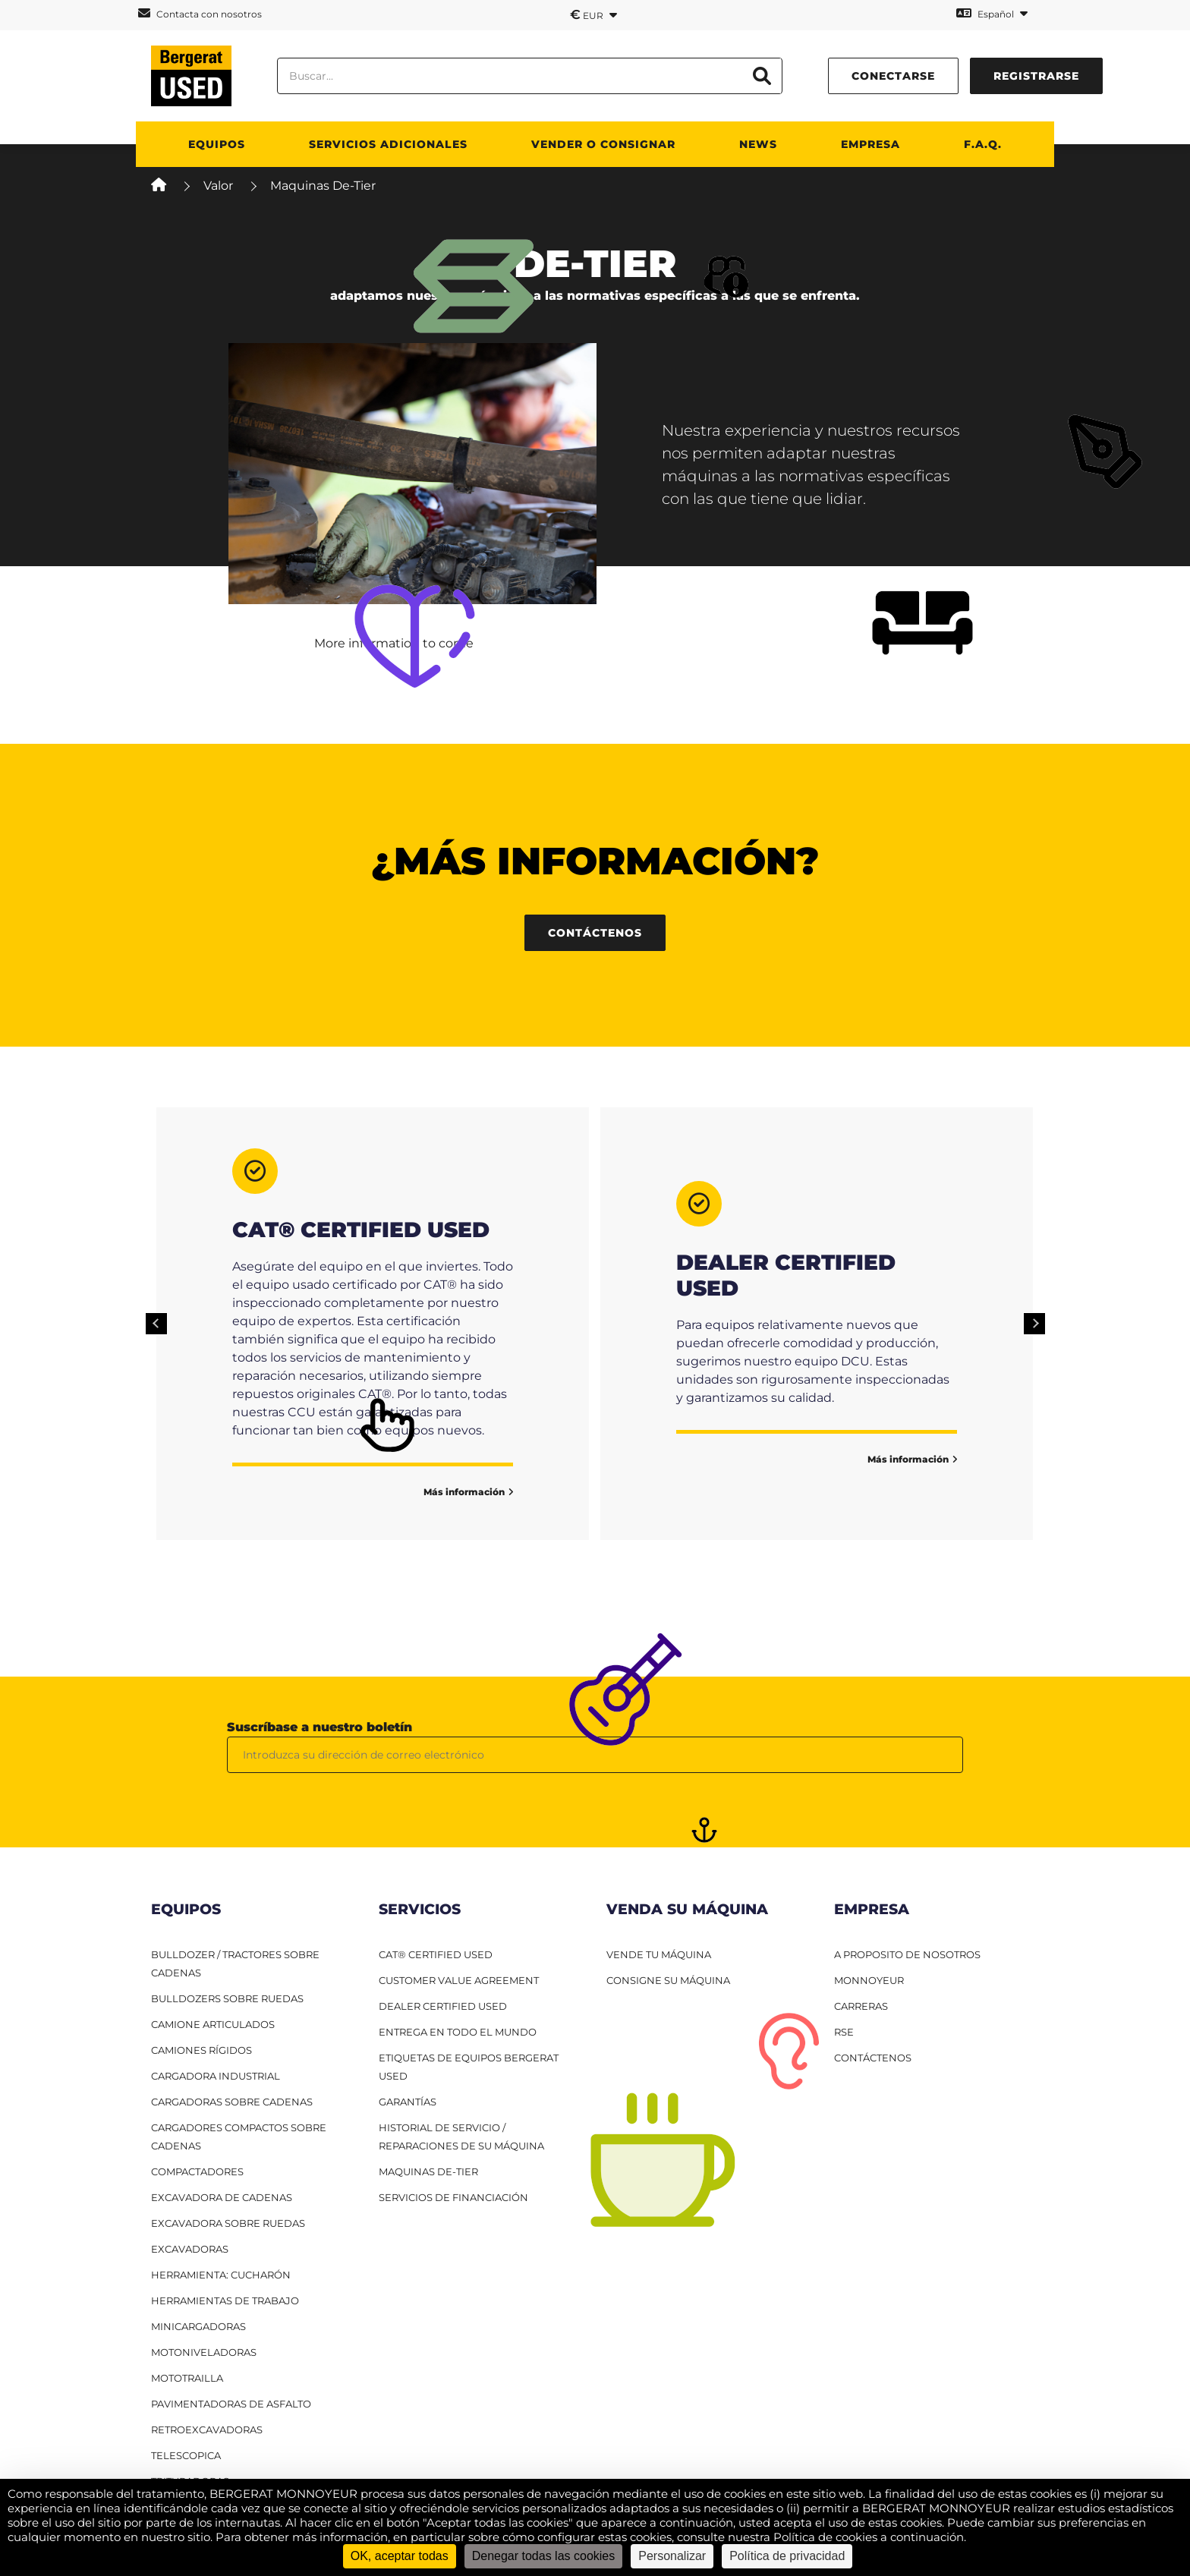 This screenshot has height=2576, width=1190. I want to click on access music or audio settings, so click(625, 1690).